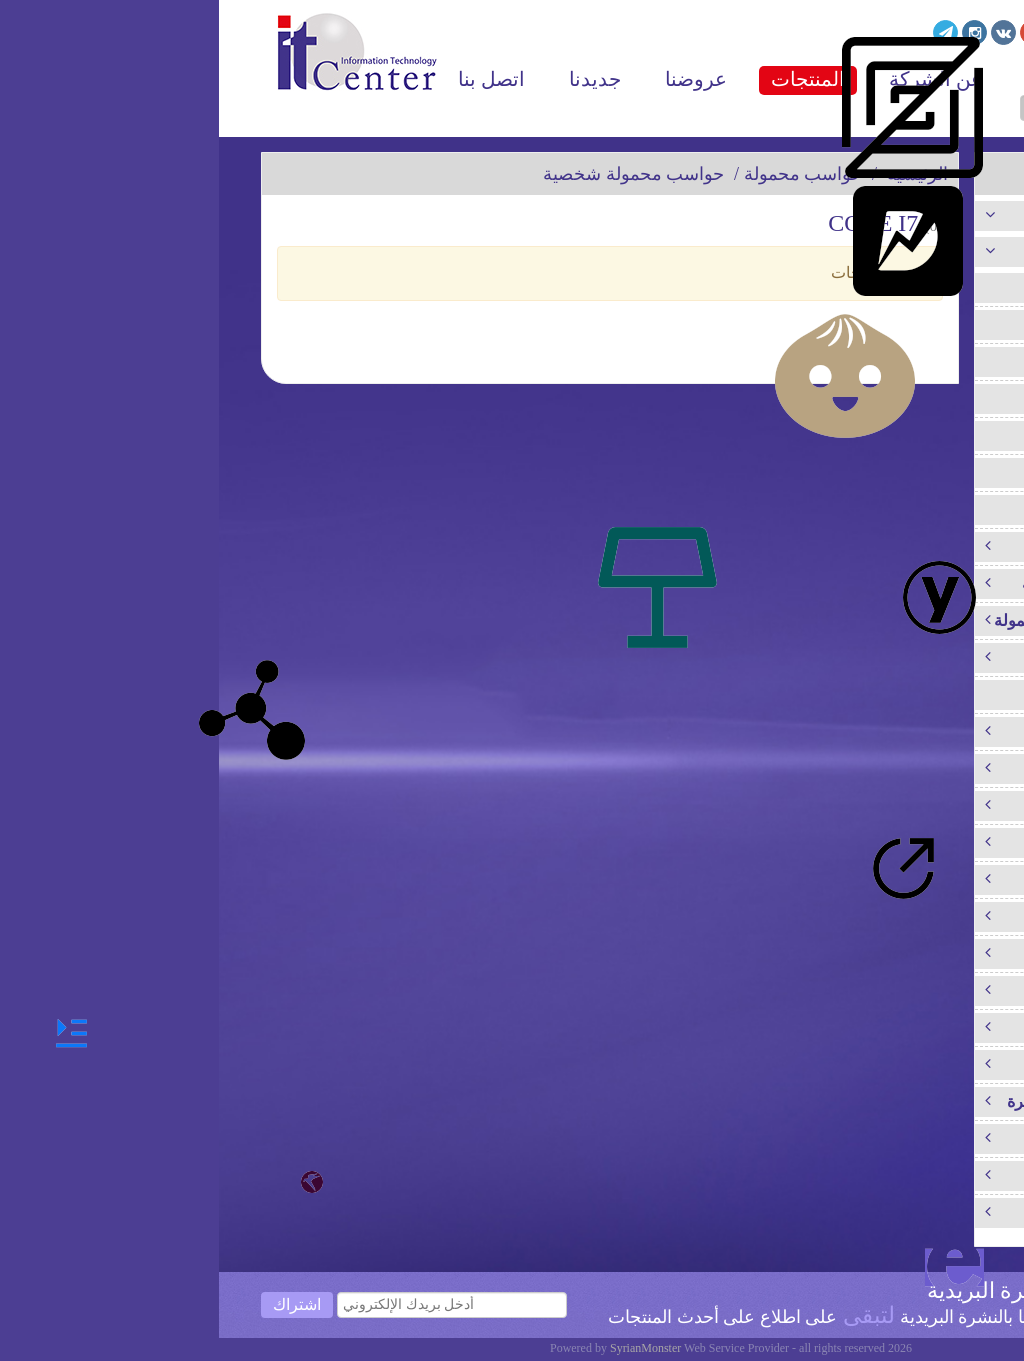 This screenshot has height=1361, width=1024. I want to click on parrot security os logo, so click(312, 1182).